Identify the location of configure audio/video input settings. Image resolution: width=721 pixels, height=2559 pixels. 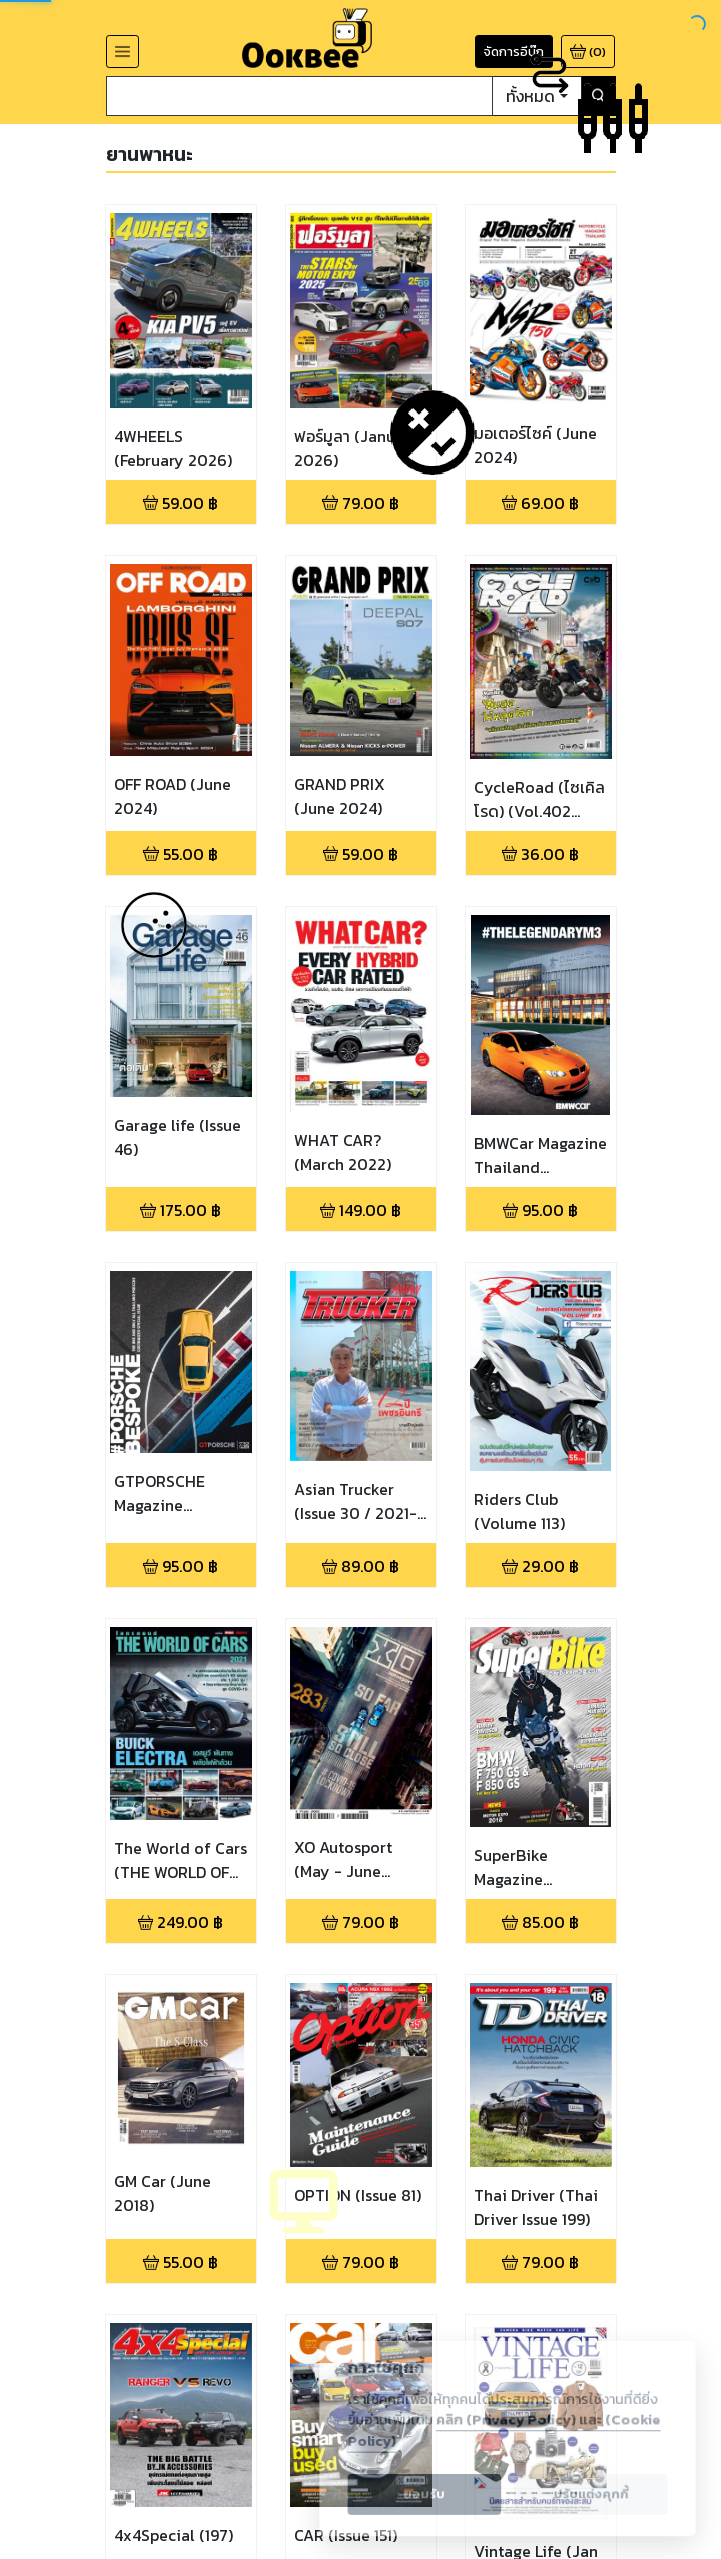
(613, 118).